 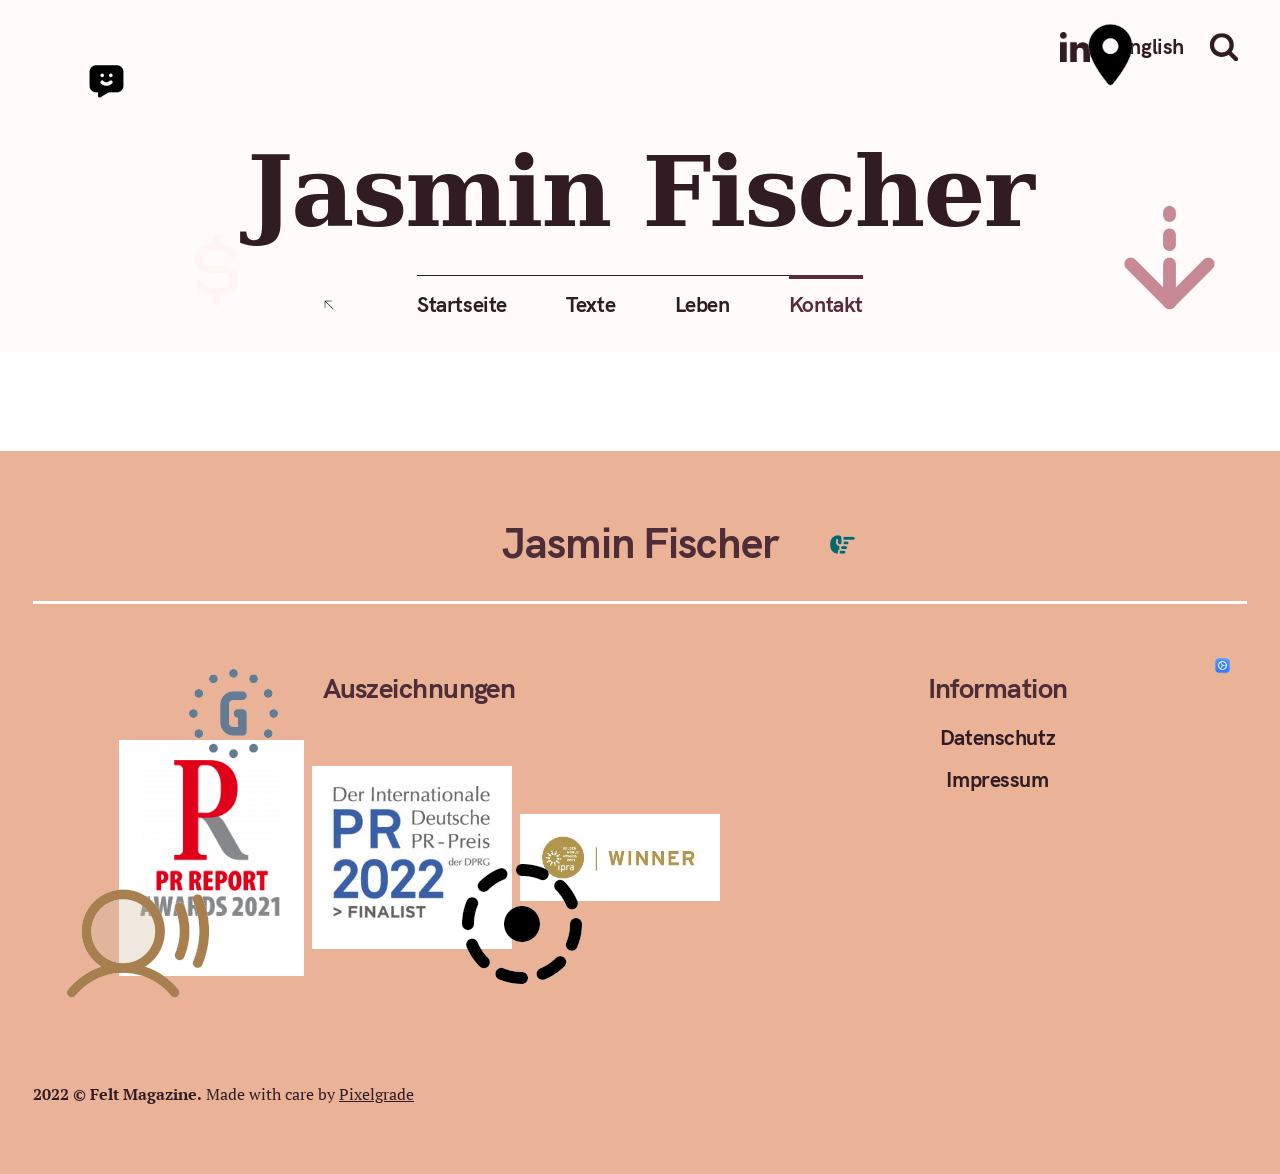 What do you see at coordinates (1110, 55) in the screenshot?
I see `view current location on map` at bounding box center [1110, 55].